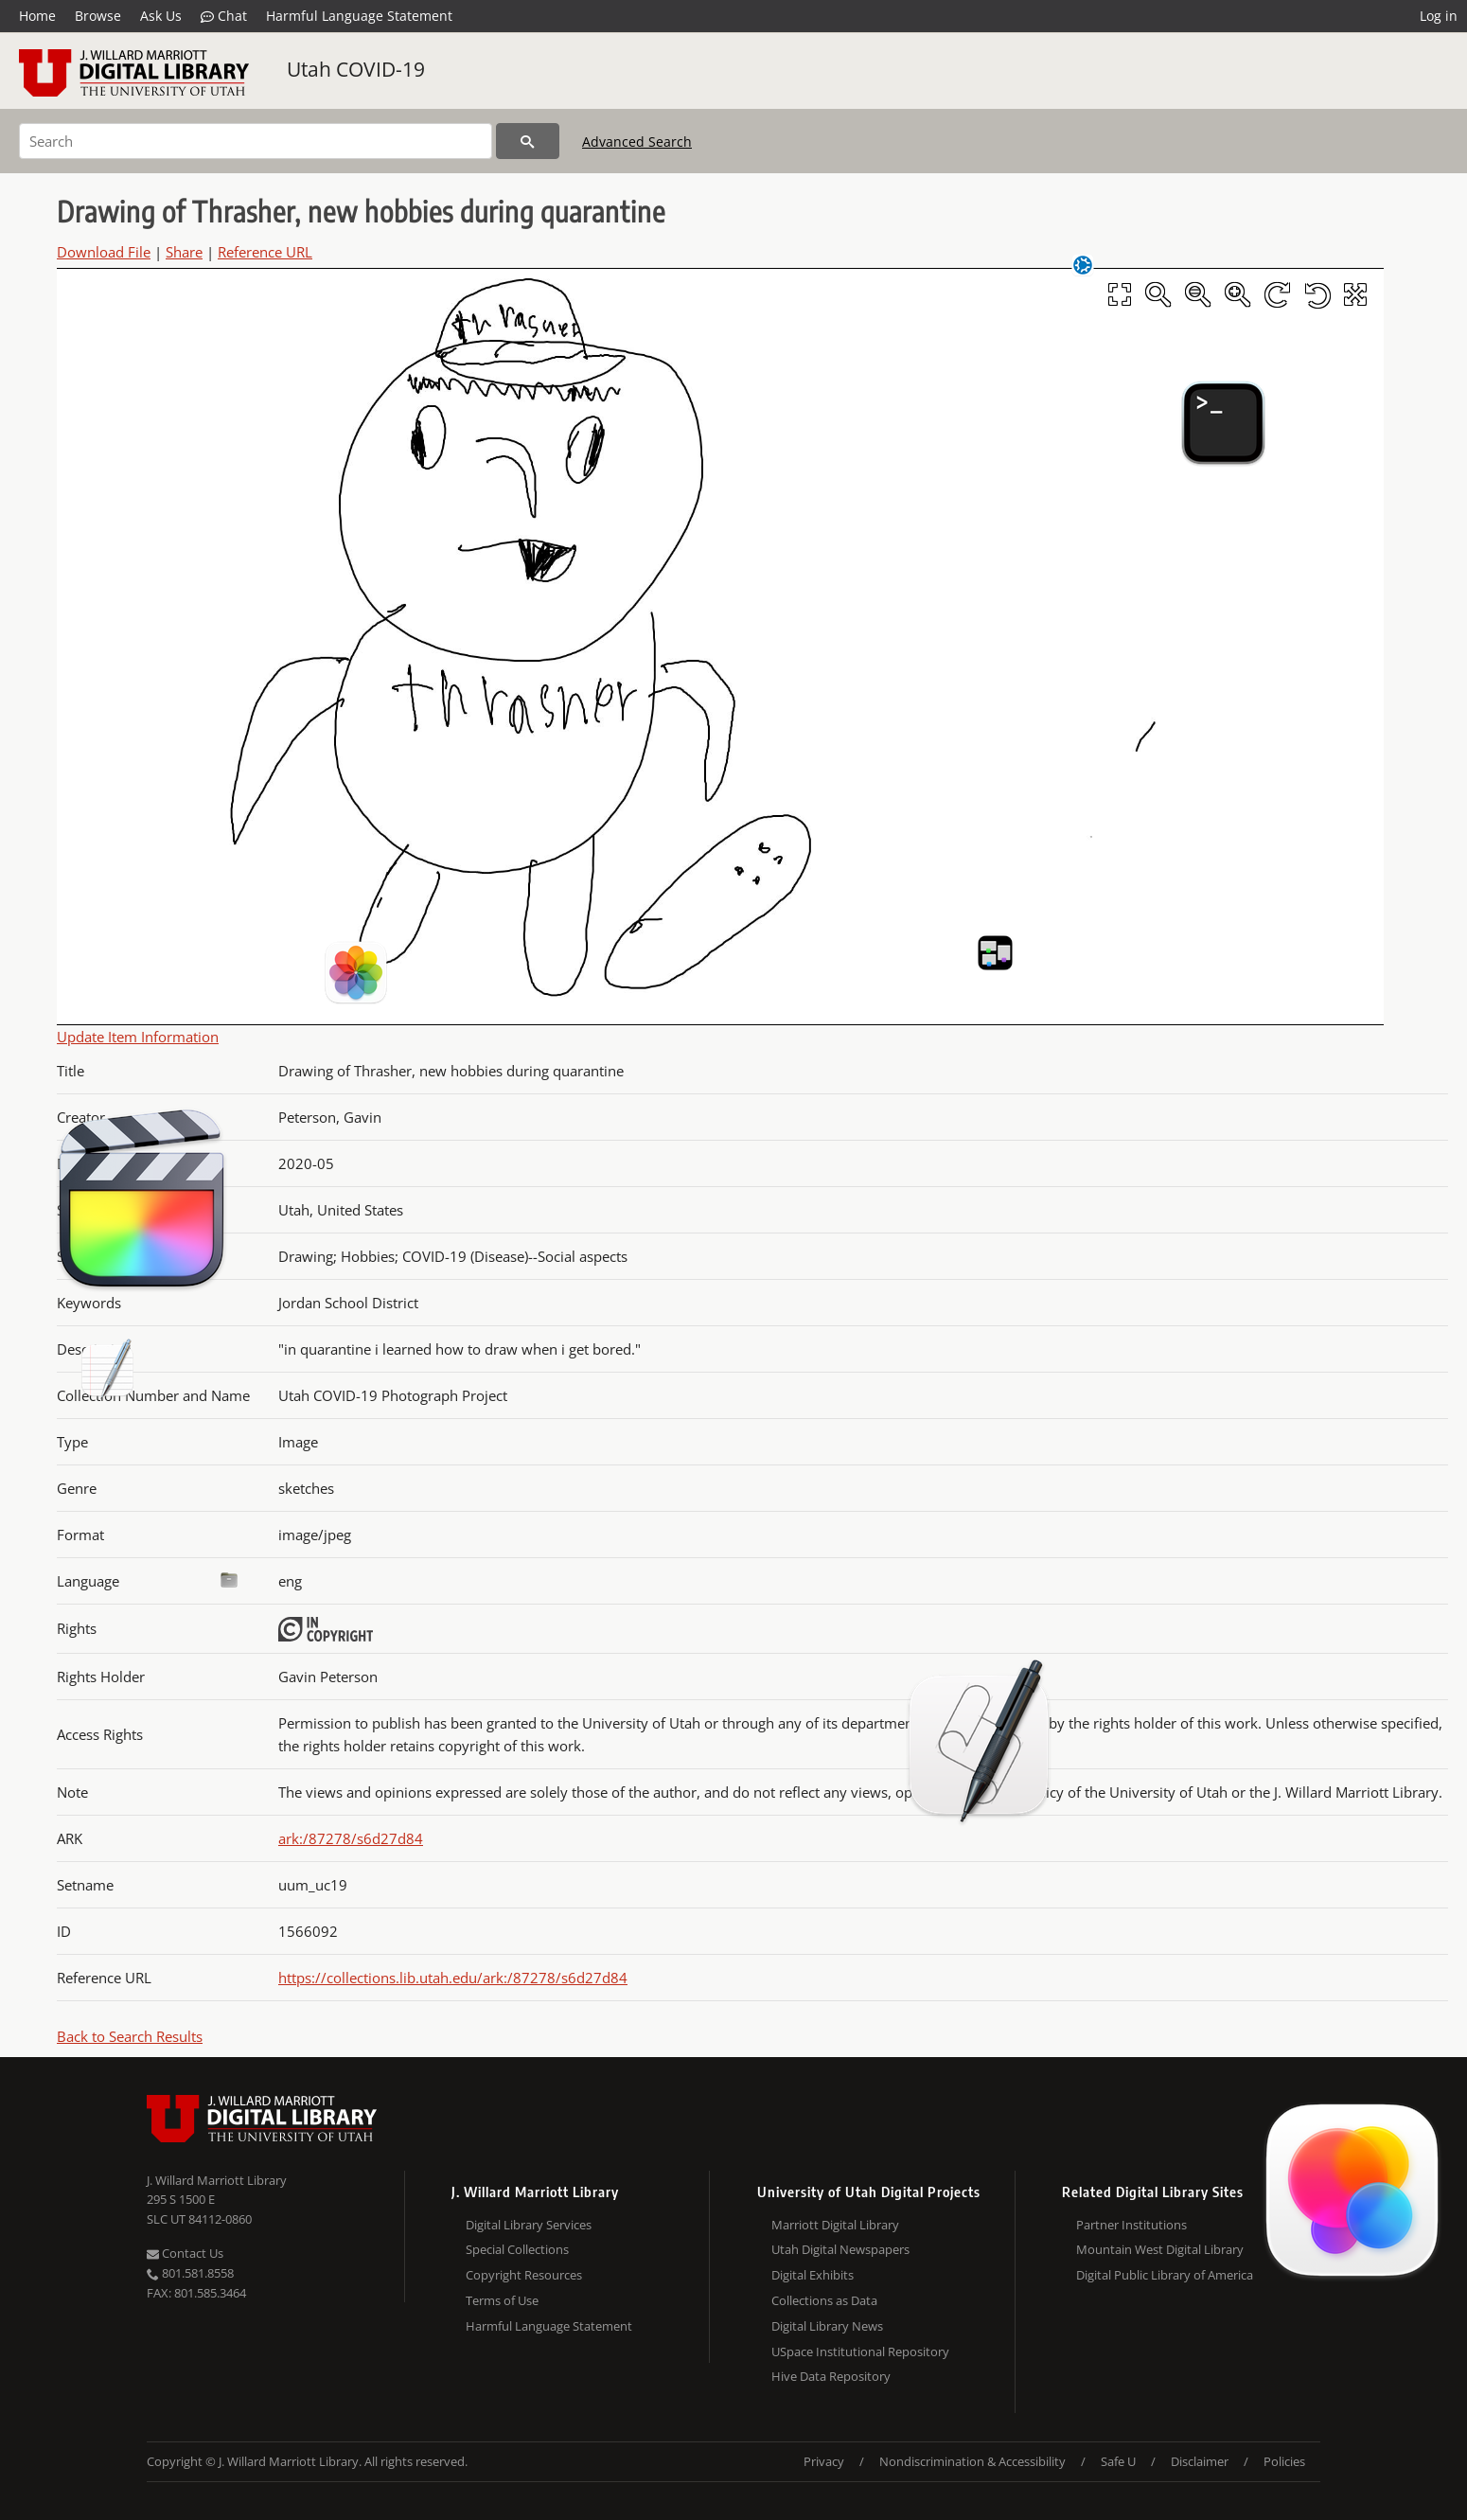 This screenshot has height=2520, width=1467. I want to click on open mission control to view all windows and desktops, so click(995, 952).